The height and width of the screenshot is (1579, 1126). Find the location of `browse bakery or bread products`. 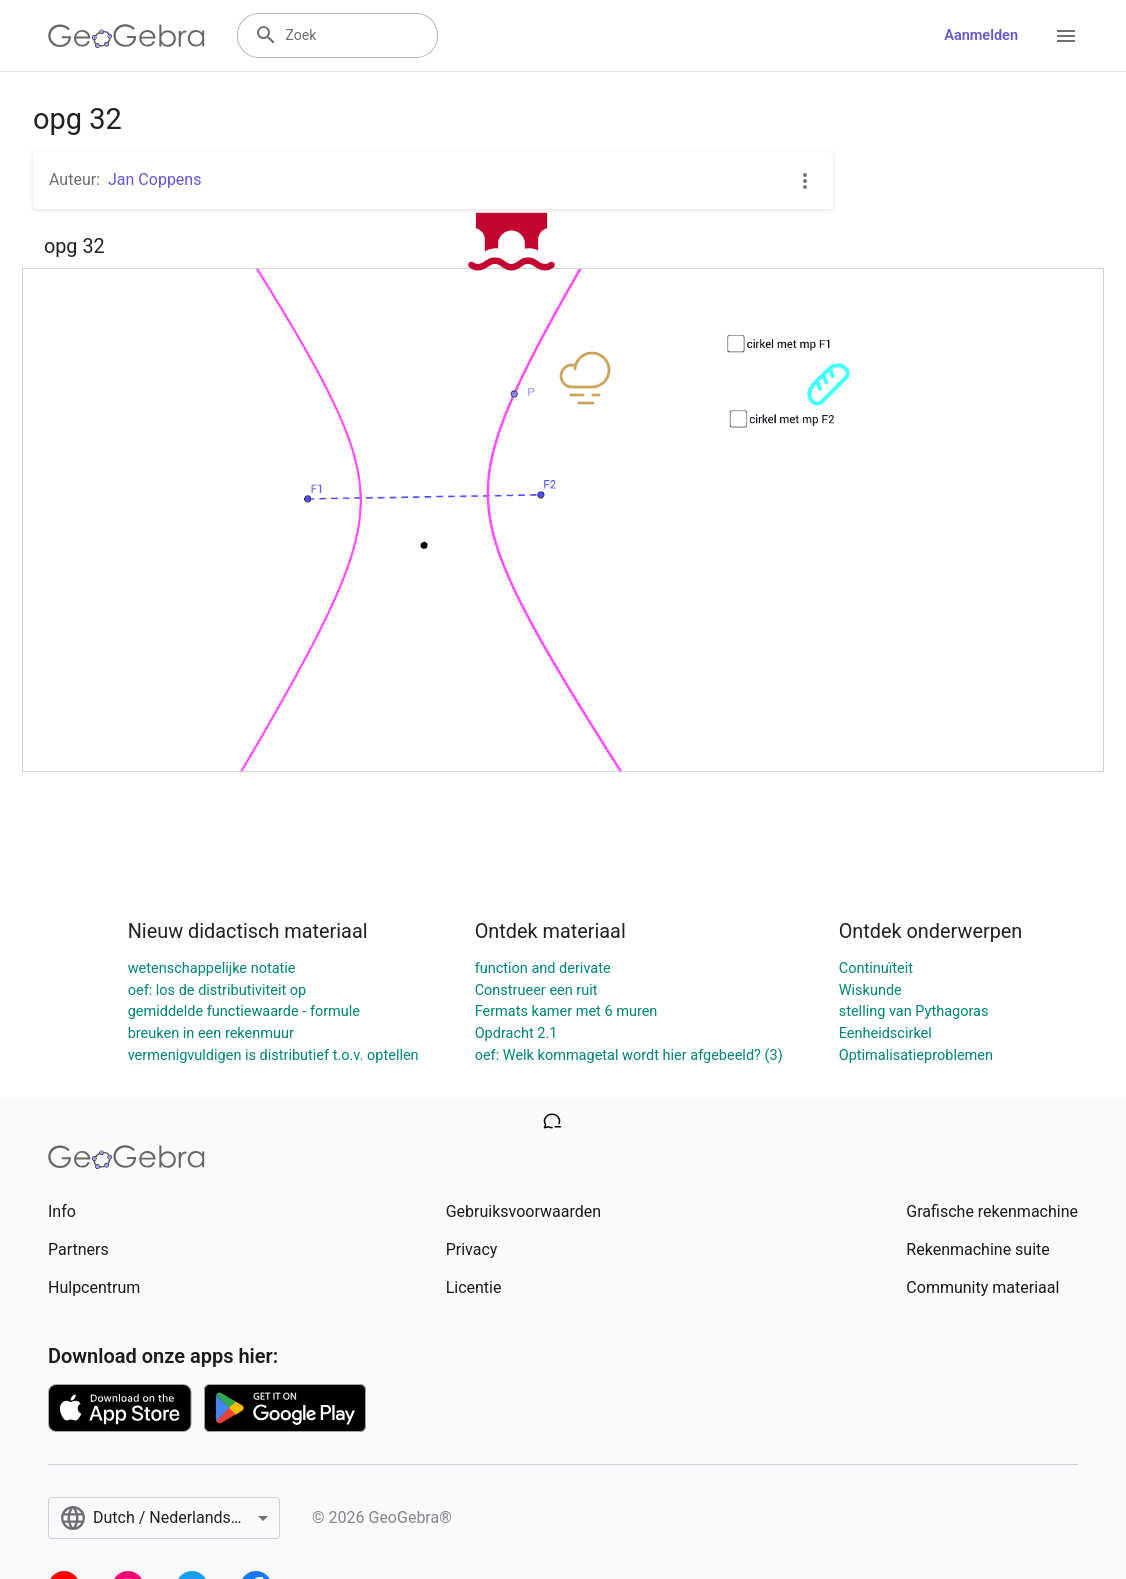

browse bakery or bread products is located at coordinates (828, 384).